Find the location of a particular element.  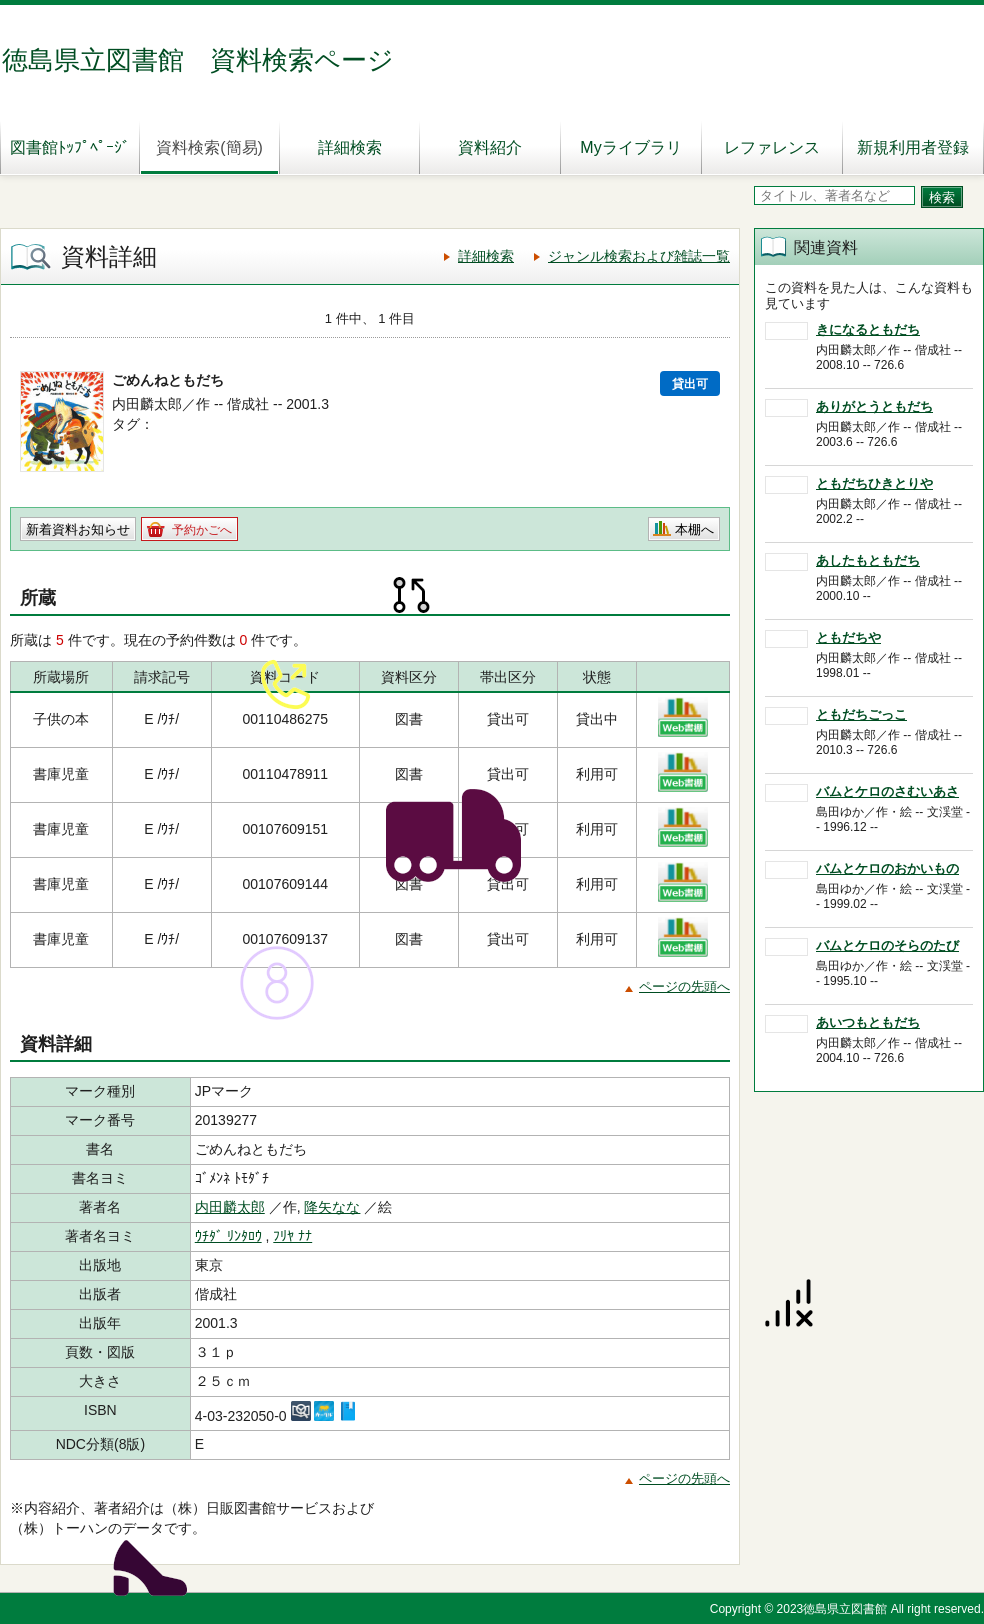

indicates an outgoing call is located at coordinates (286, 683).